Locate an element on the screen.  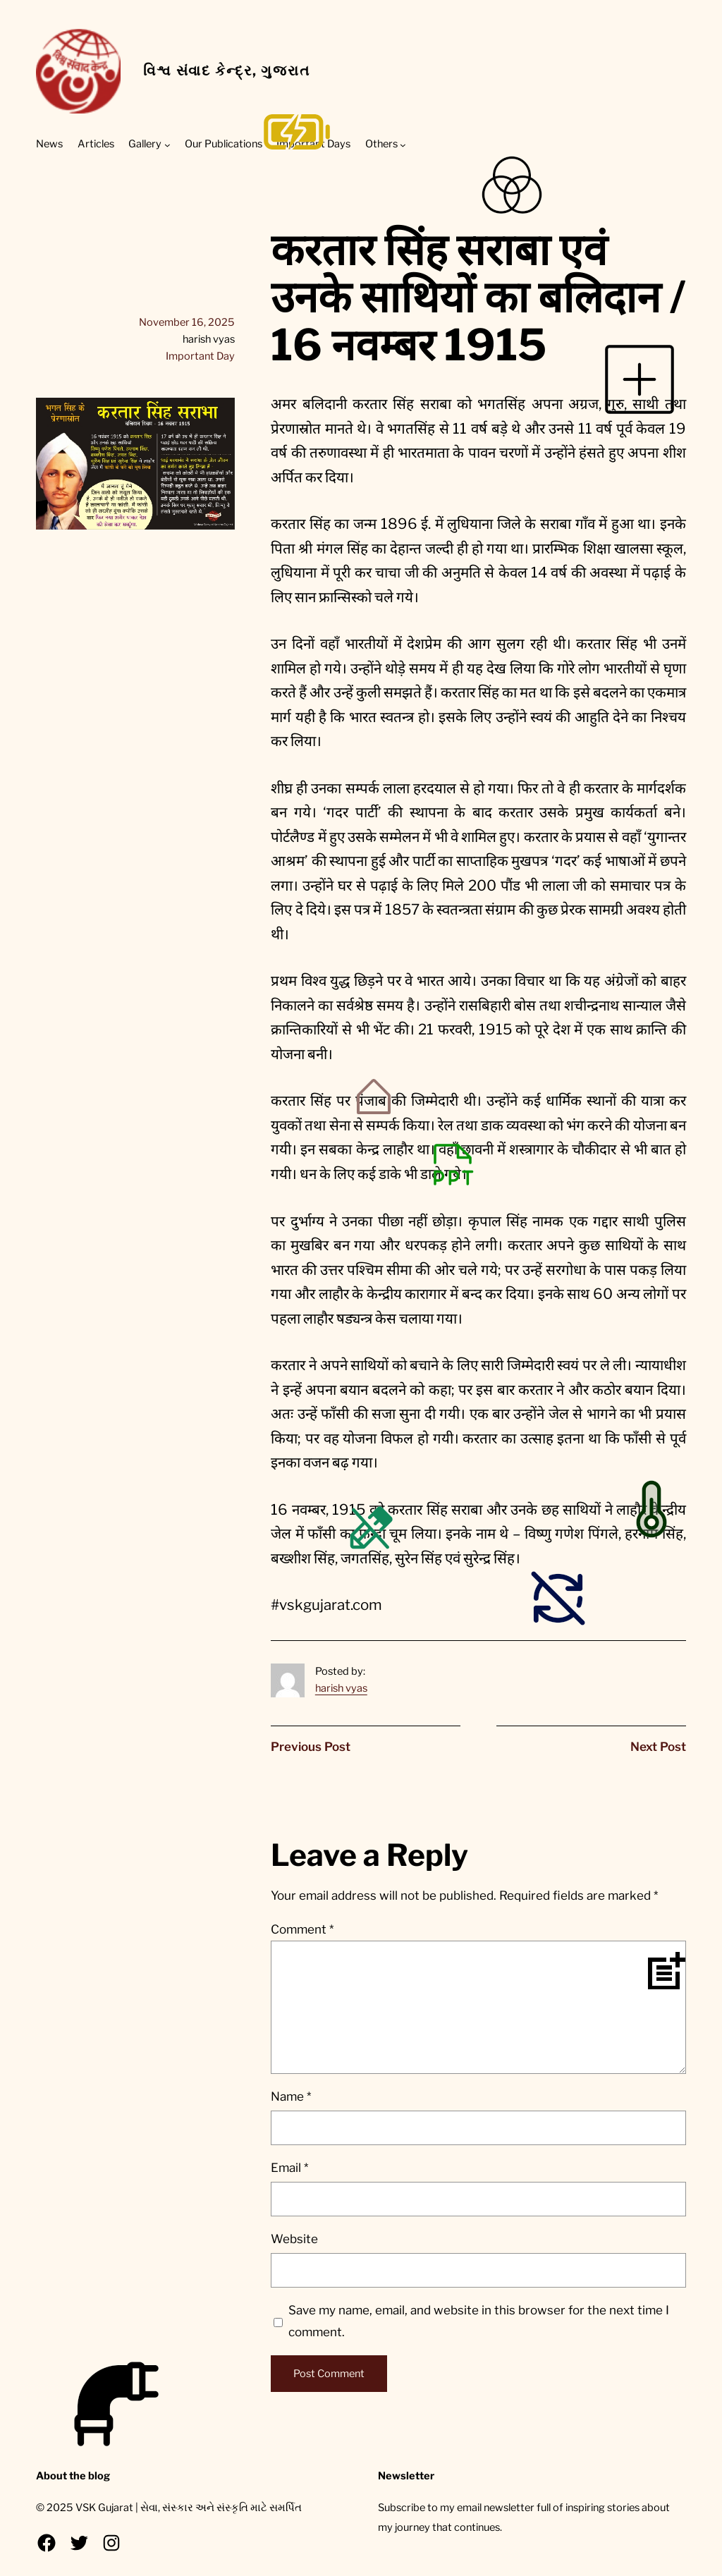
open a PowerPoint presentation file is located at coordinates (453, 1166).